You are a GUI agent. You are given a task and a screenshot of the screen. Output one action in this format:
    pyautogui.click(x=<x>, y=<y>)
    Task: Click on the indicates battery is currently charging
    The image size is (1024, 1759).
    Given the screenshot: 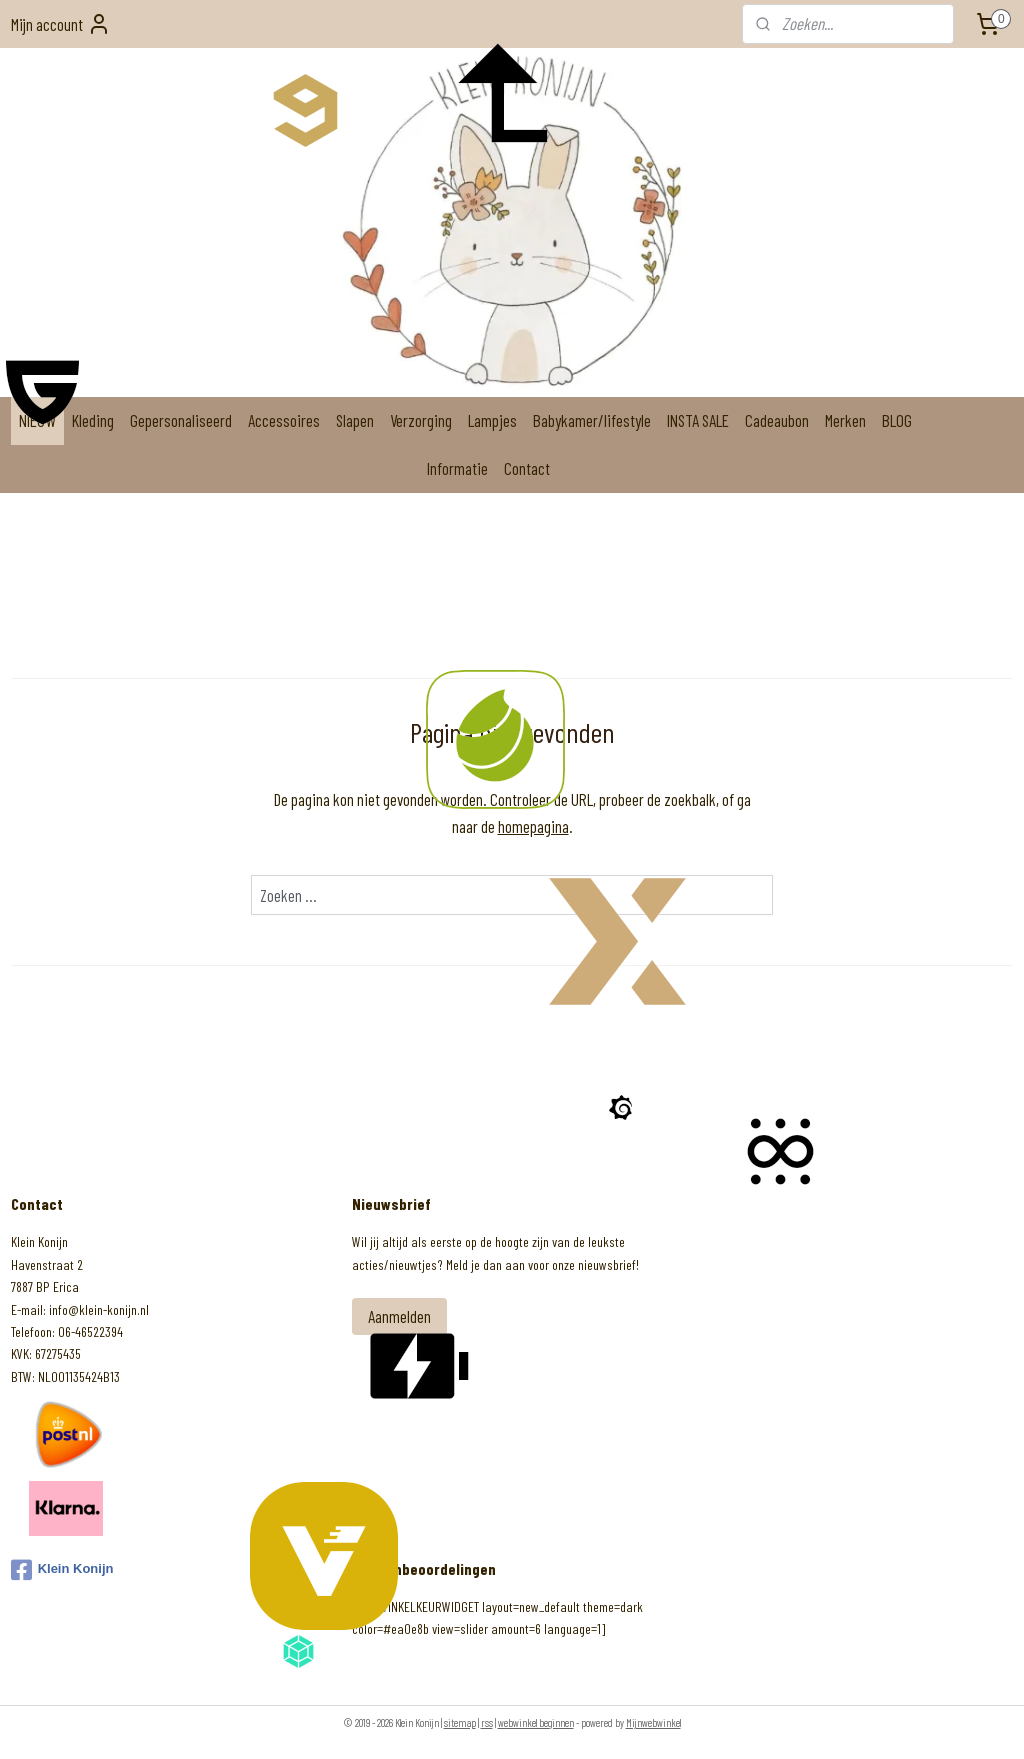 What is the action you would take?
    pyautogui.click(x=417, y=1366)
    